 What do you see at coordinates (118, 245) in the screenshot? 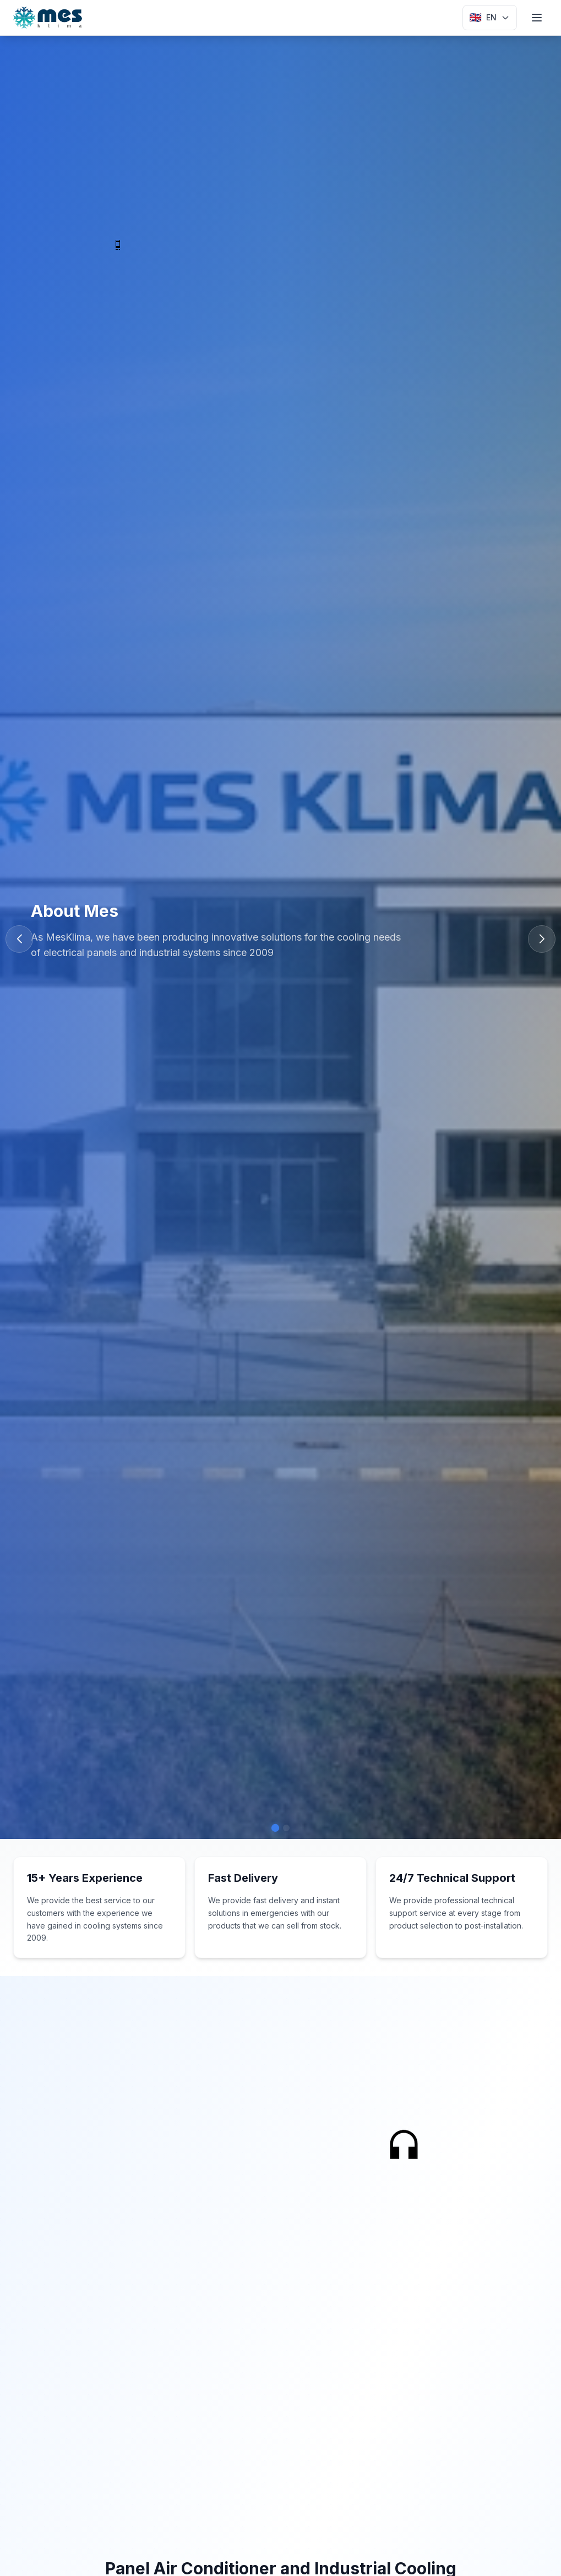
I see `access mobile device settings` at bounding box center [118, 245].